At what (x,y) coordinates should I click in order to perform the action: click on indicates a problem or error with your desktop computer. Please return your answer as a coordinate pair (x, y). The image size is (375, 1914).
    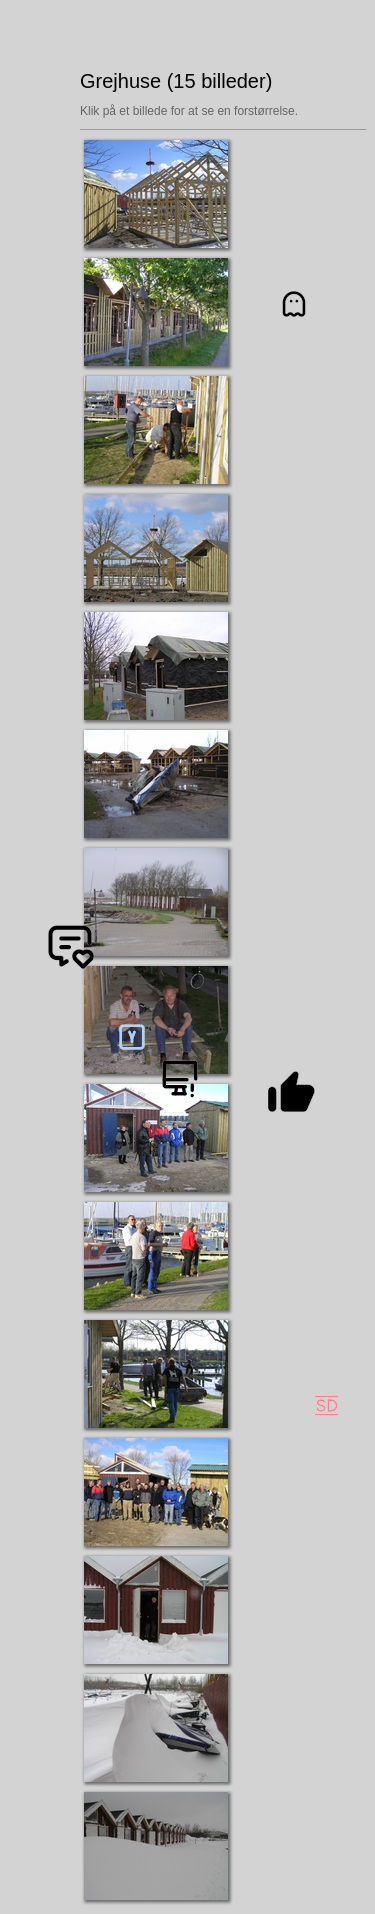
    Looking at the image, I should click on (180, 1078).